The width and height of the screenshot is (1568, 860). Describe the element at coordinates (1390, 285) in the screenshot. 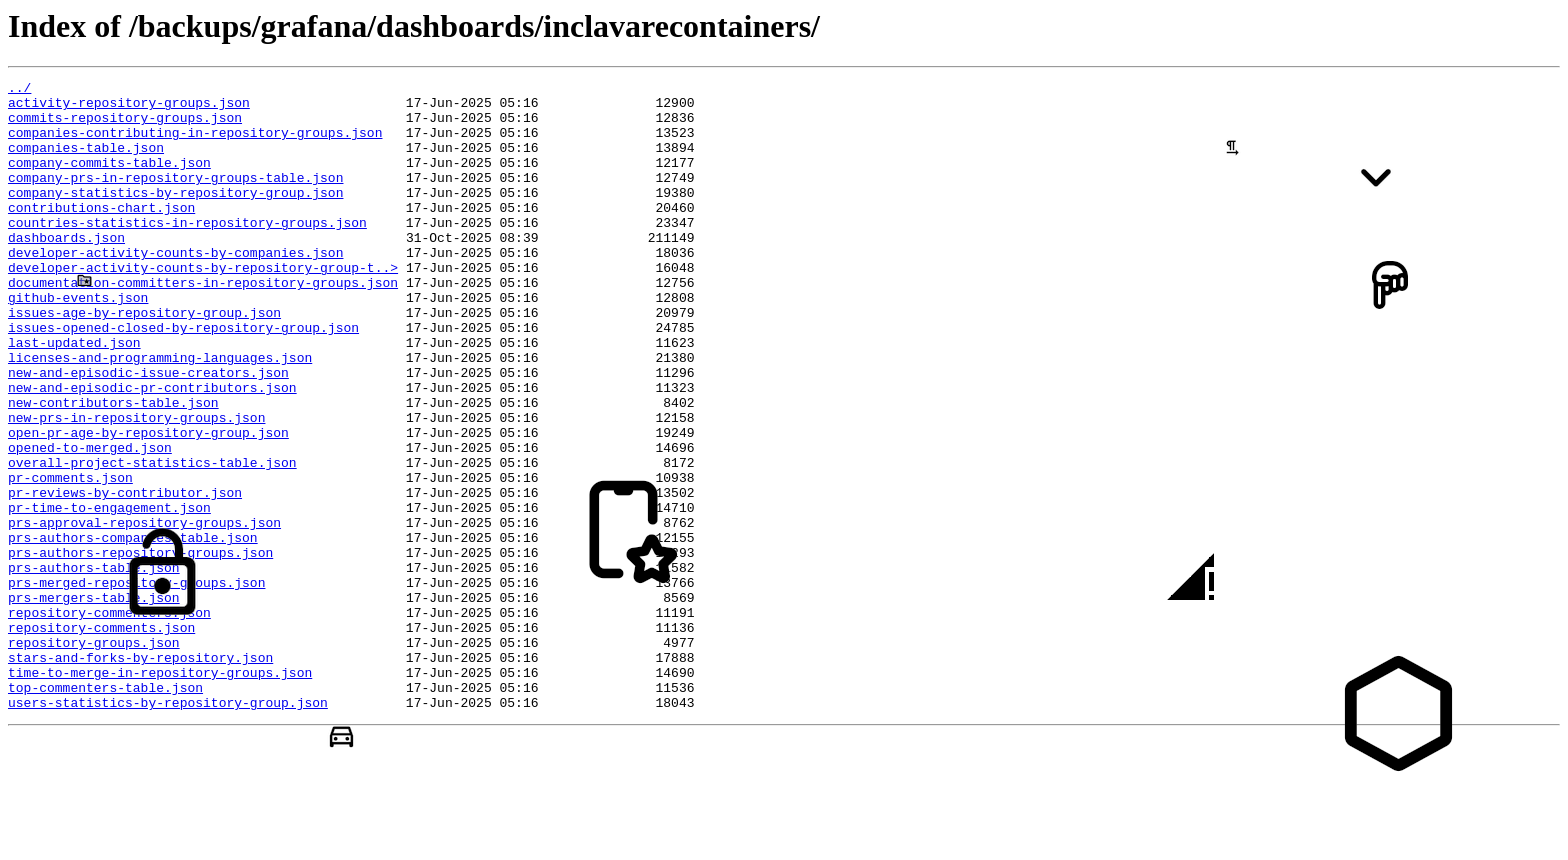

I see `scroll down for more content` at that location.